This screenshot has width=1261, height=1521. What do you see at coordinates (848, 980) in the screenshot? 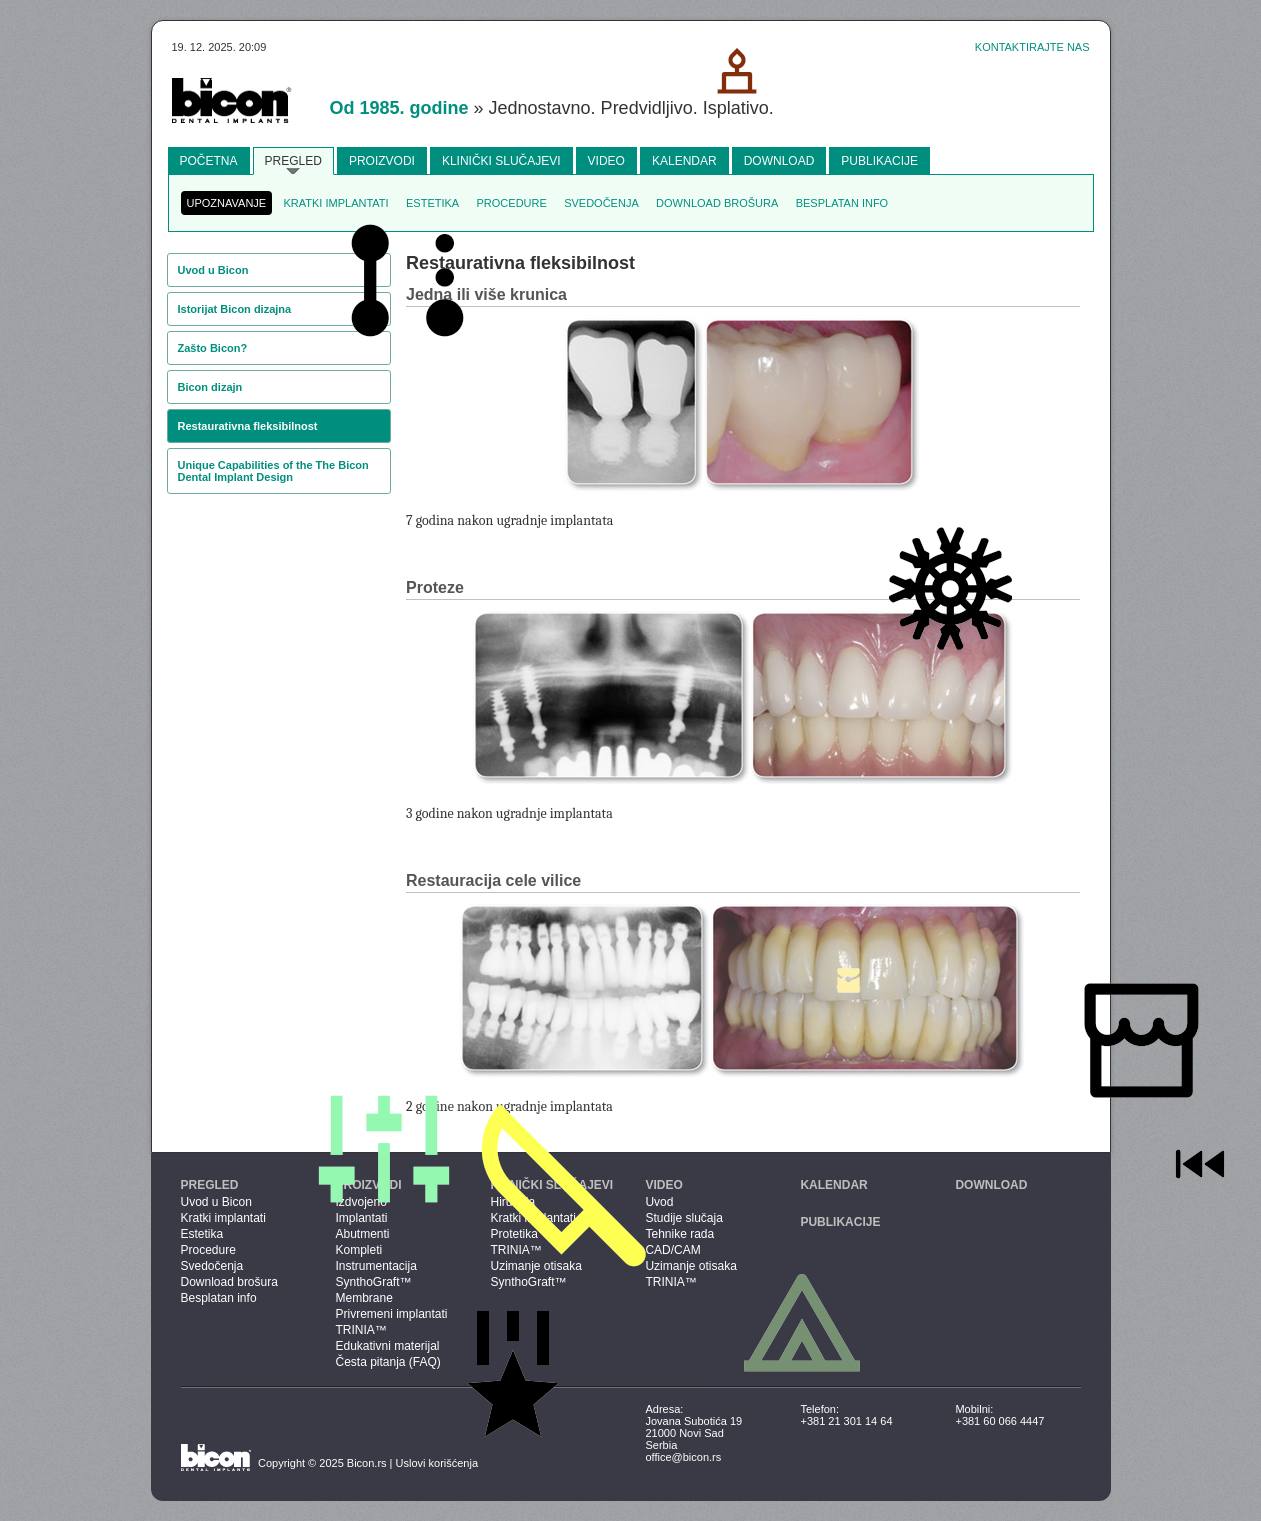
I see `send a red packet or digital gift money` at bounding box center [848, 980].